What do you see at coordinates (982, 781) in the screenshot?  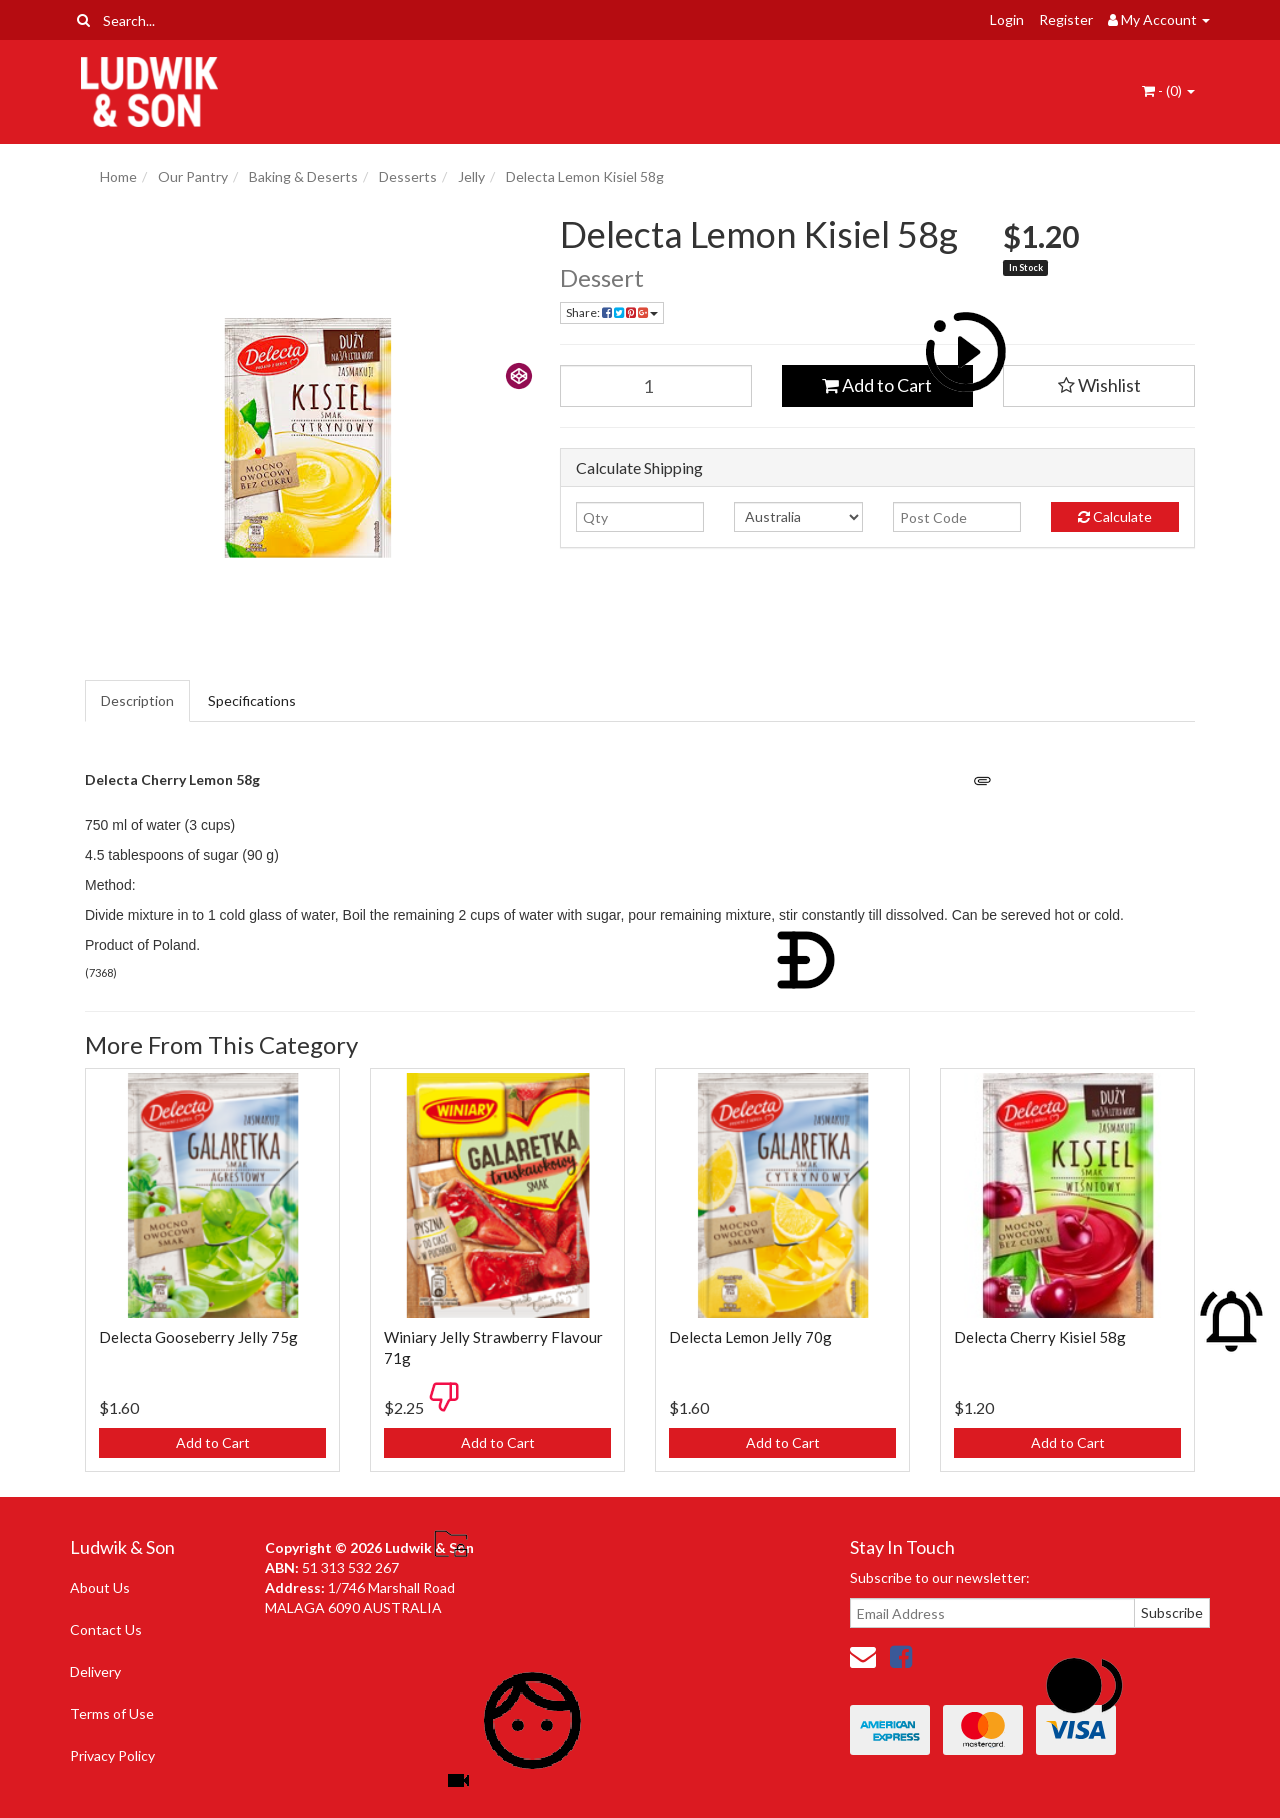 I see `attach a file to your message` at bounding box center [982, 781].